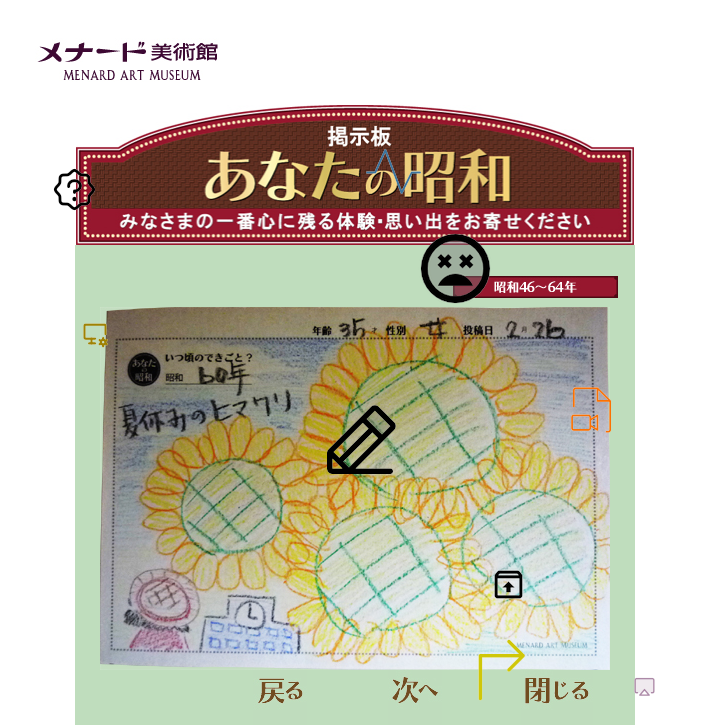 The height and width of the screenshot is (728, 710). I want to click on access a video file, so click(592, 410).